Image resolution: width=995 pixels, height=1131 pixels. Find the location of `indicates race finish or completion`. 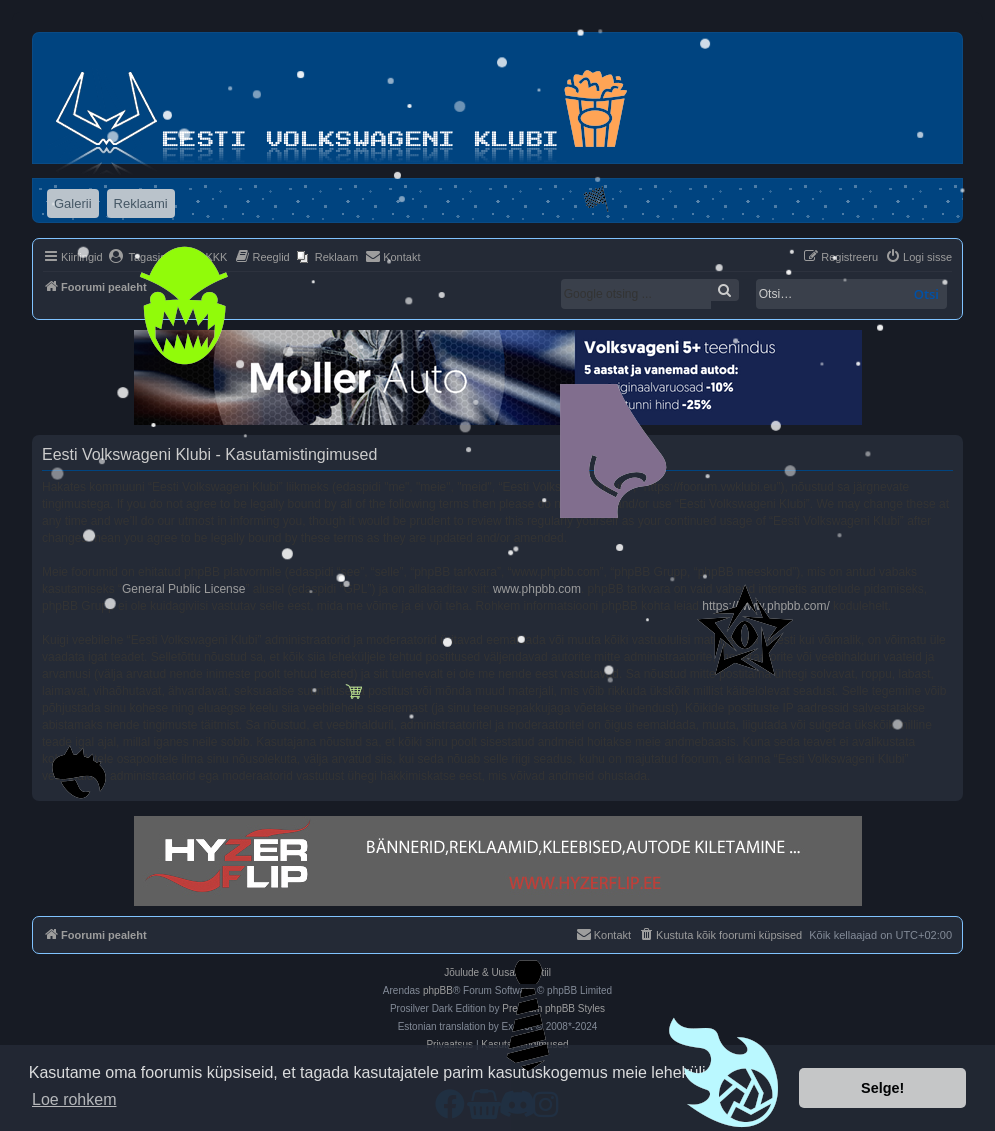

indicates race finish or completion is located at coordinates (596, 199).